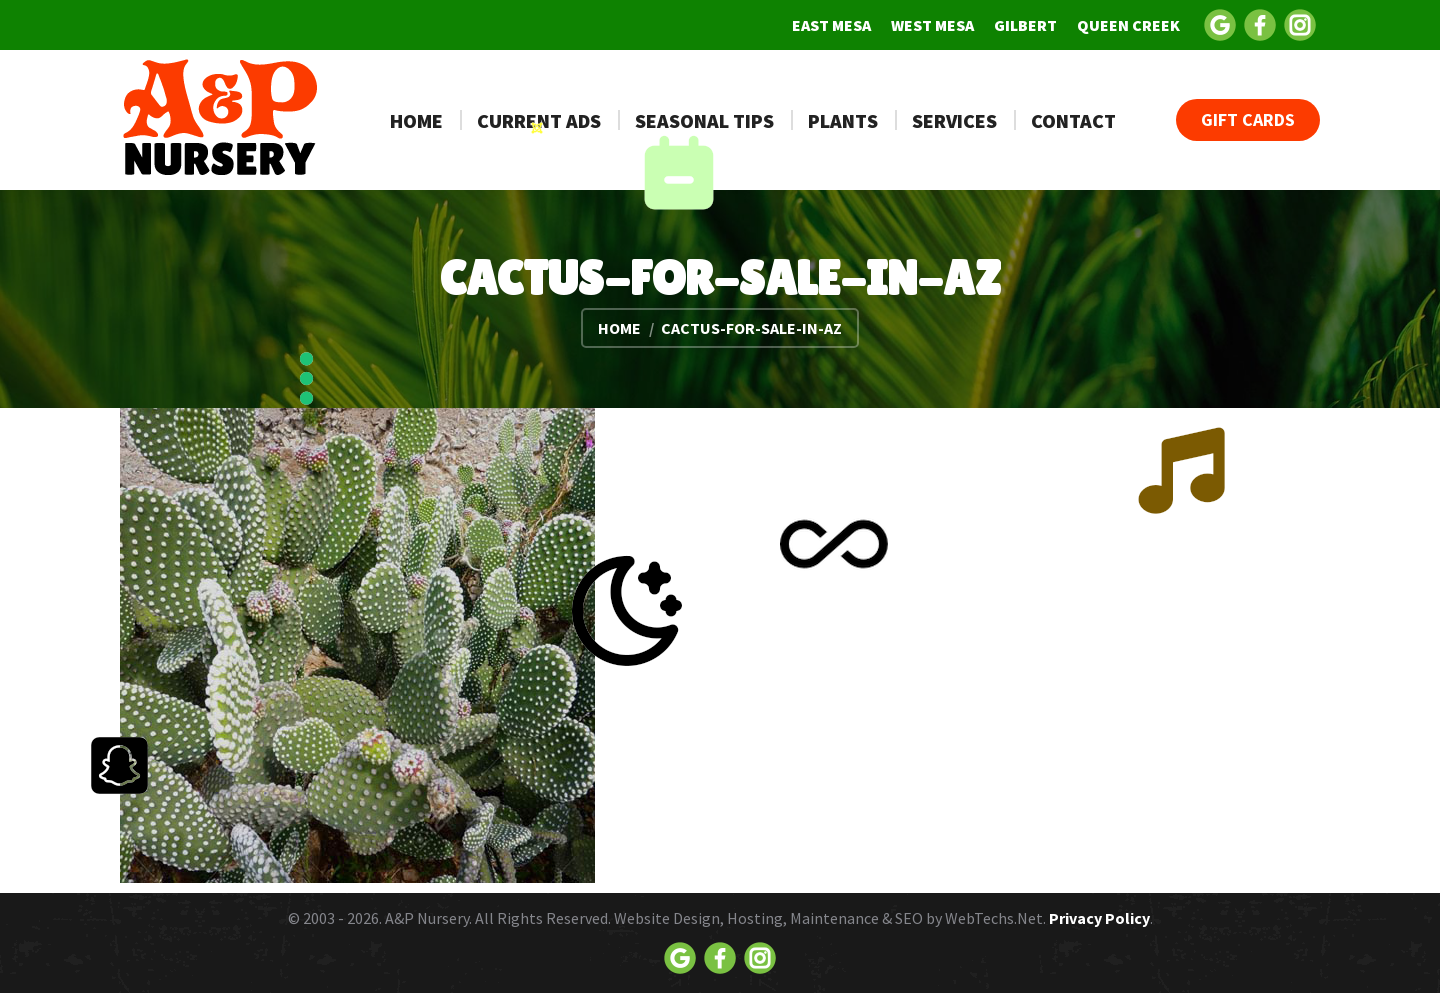 The height and width of the screenshot is (993, 1440). I want to click on access music library or audio files, so click(1184, 473).